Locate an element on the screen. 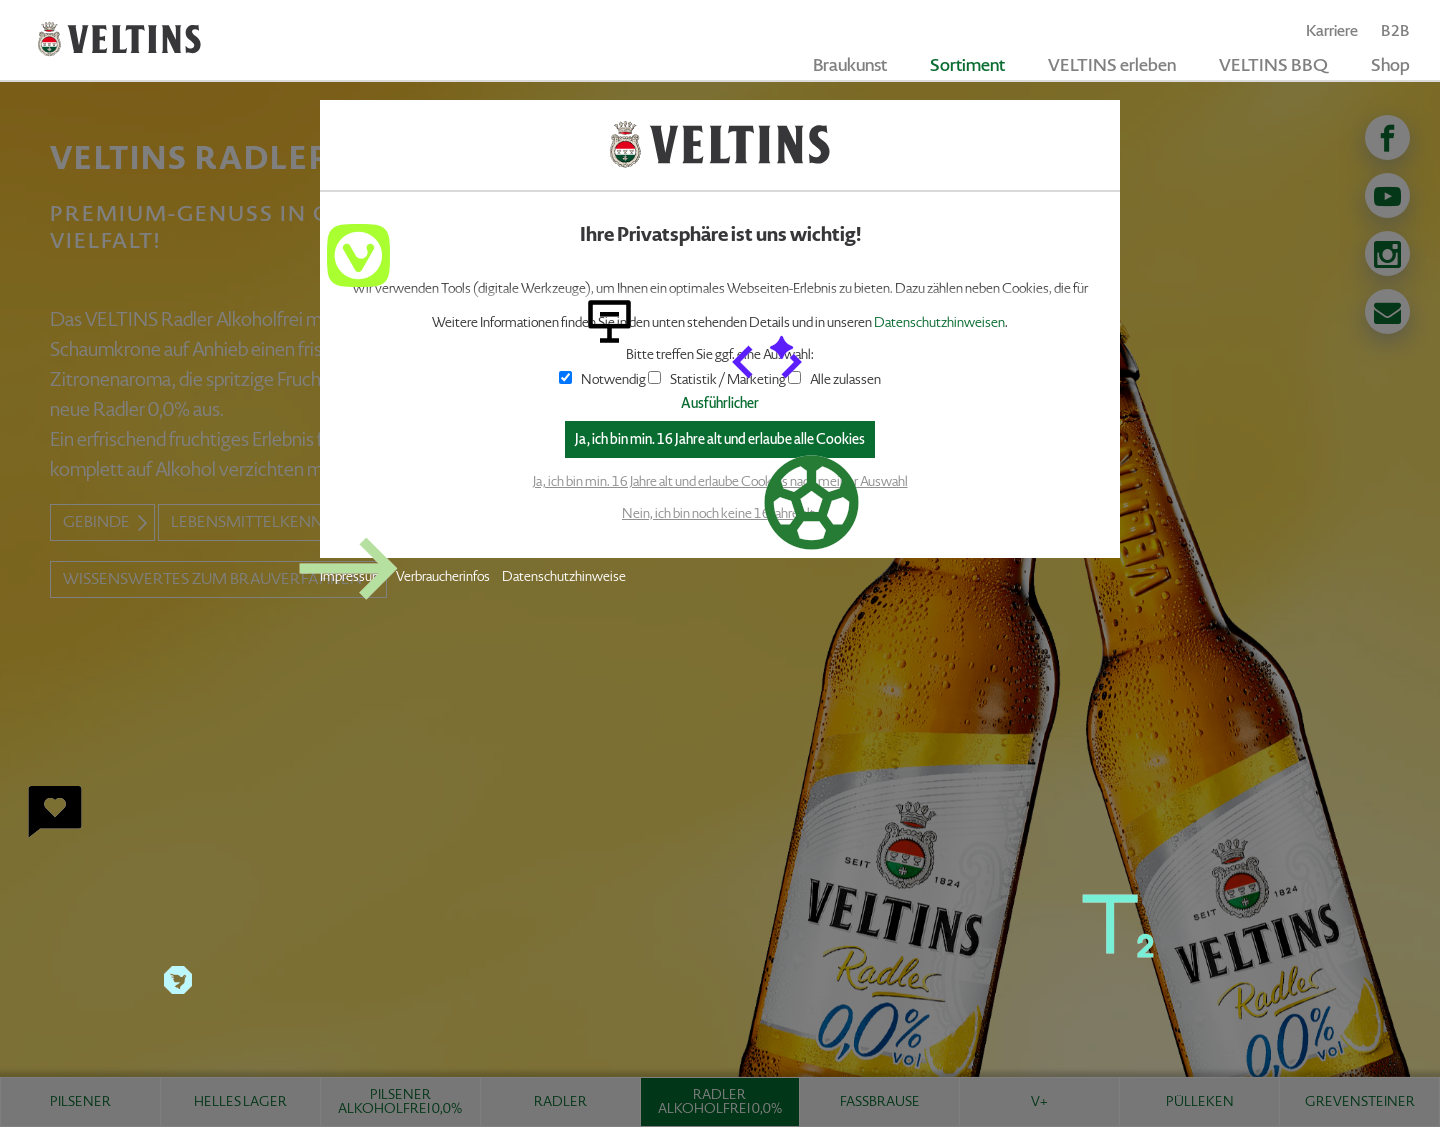  navigate to the next page or step is located at coordinates (348, 568).